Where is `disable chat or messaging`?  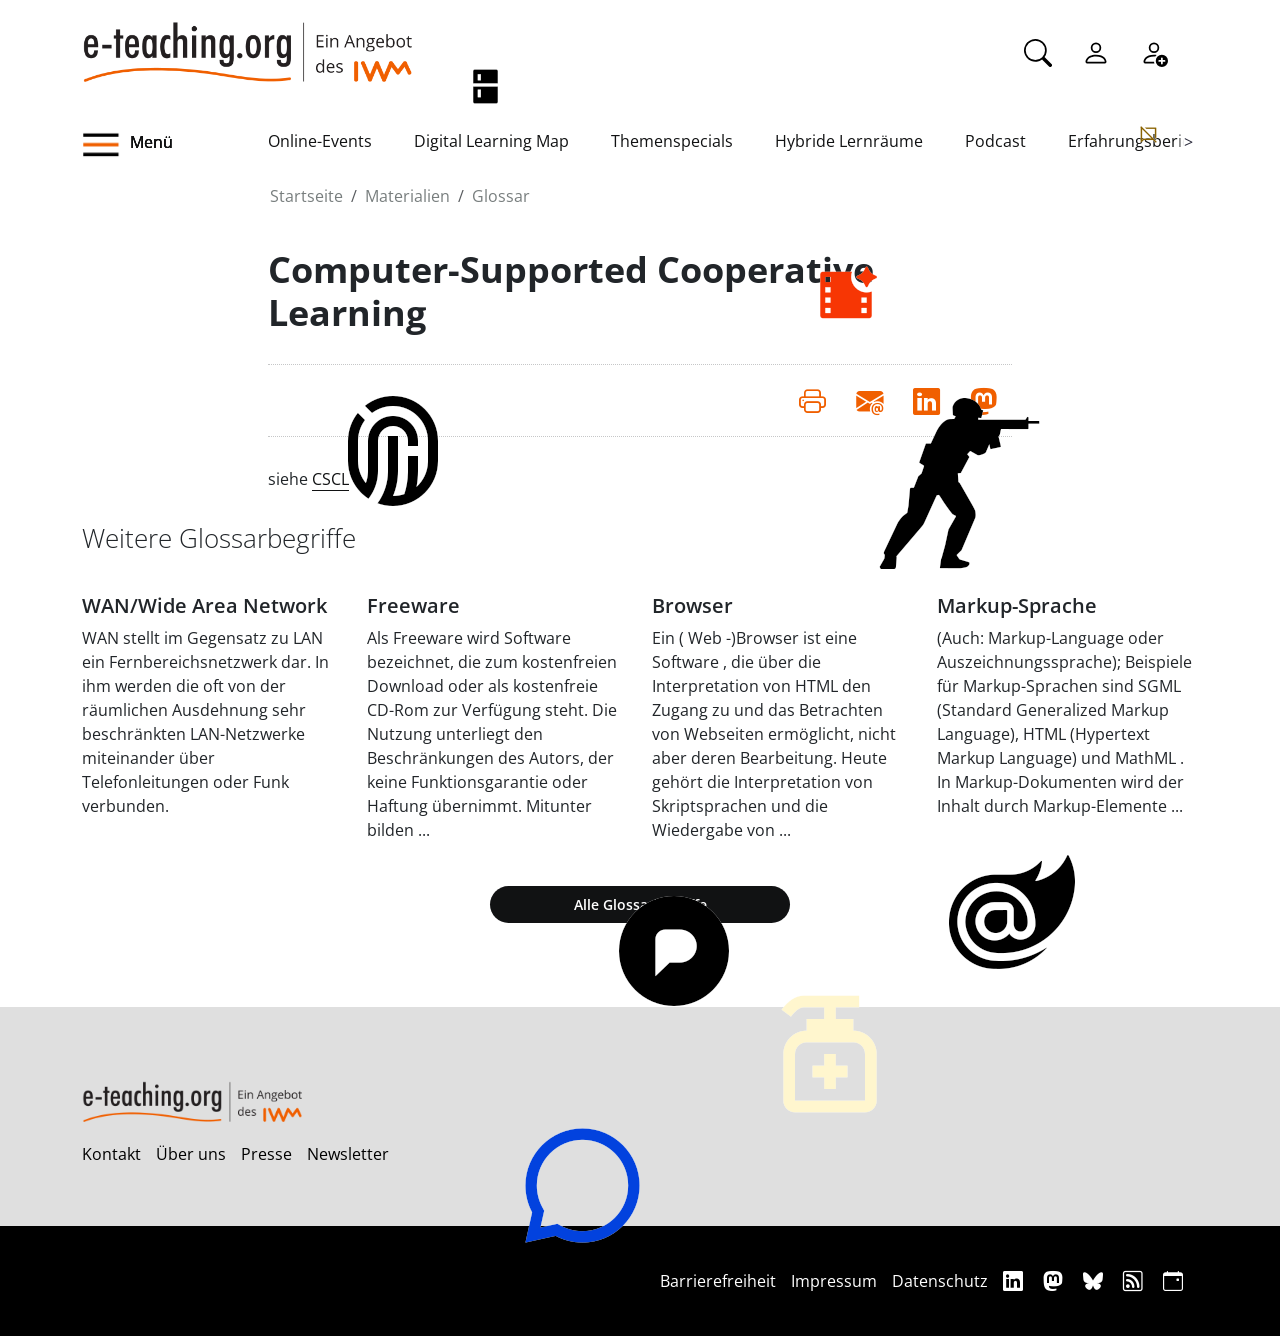
disable chat or messaging is located at coordinates (1148, 134).